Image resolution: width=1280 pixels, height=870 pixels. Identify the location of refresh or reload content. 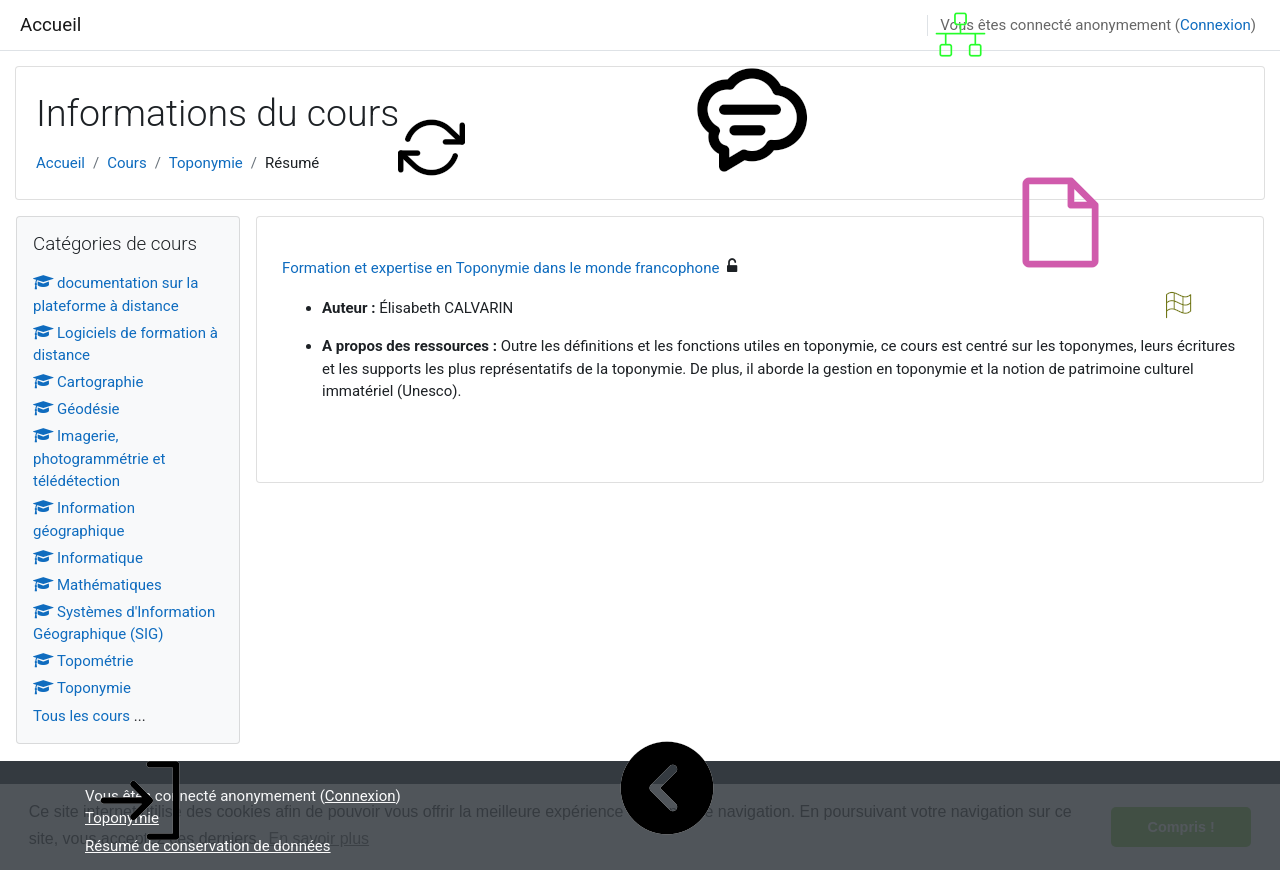
(431, 147).